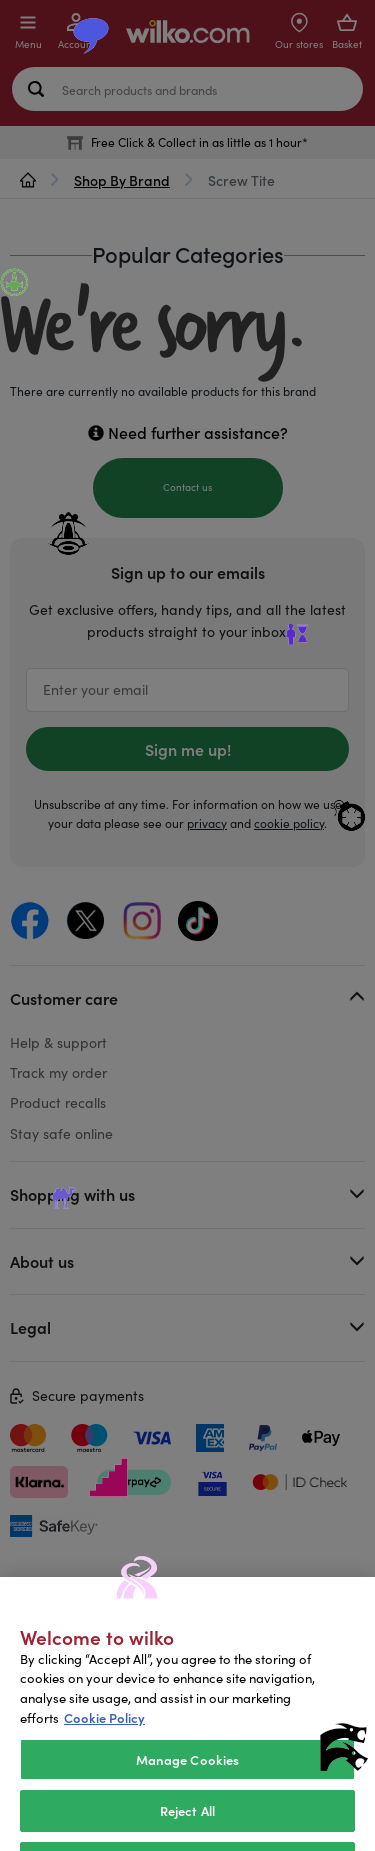 The image size is (375, 1851). Describe the element at coordinates (68, 533) in the screenshot. I see `alien invasion or UFO event in game` at that location.